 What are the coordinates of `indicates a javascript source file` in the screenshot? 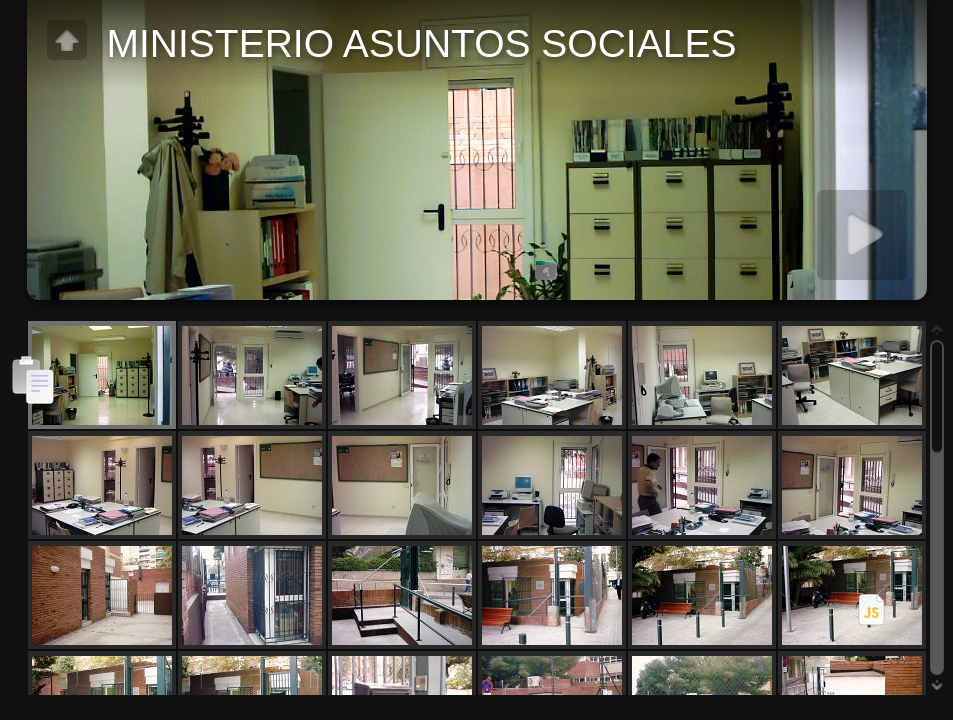 It's located at (871, 609).